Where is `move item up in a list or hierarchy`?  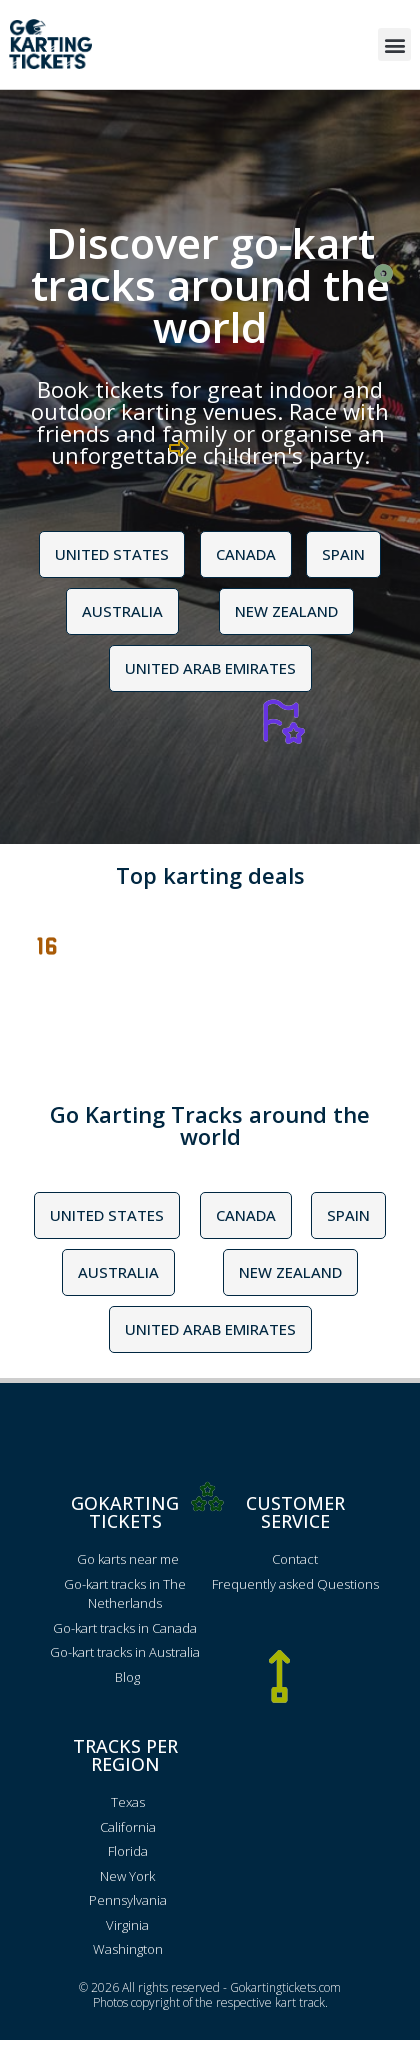 move item up in a list or hierarchy is located at coordinates (279, 1676).